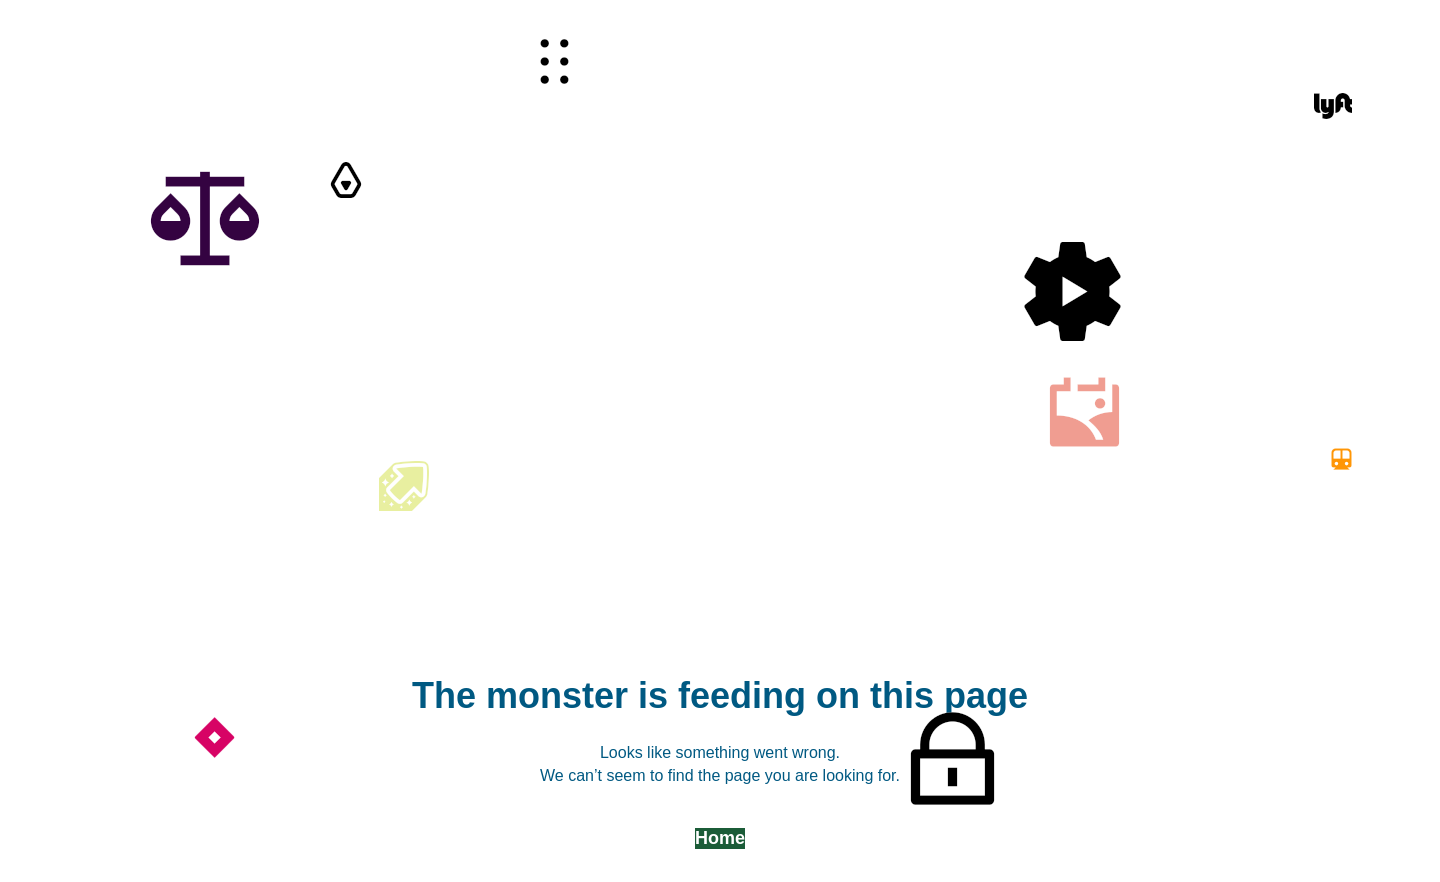 This screenshot has width=1440, height=882. I want to click on open imgur app, so click(404, 486).